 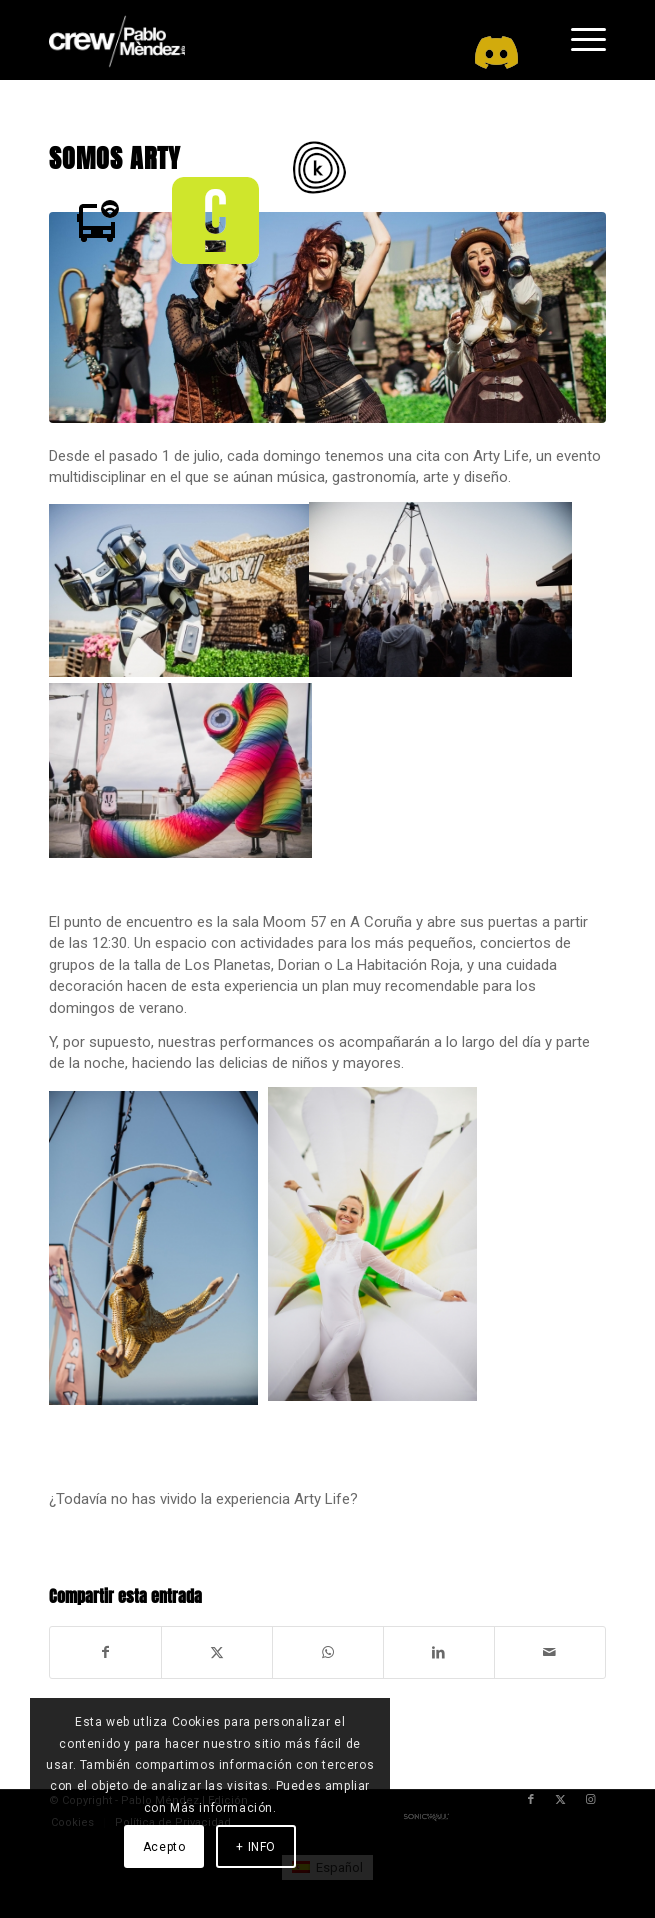 I want to click on visit the Keep a Changelog website, so click(x=319, y=167).